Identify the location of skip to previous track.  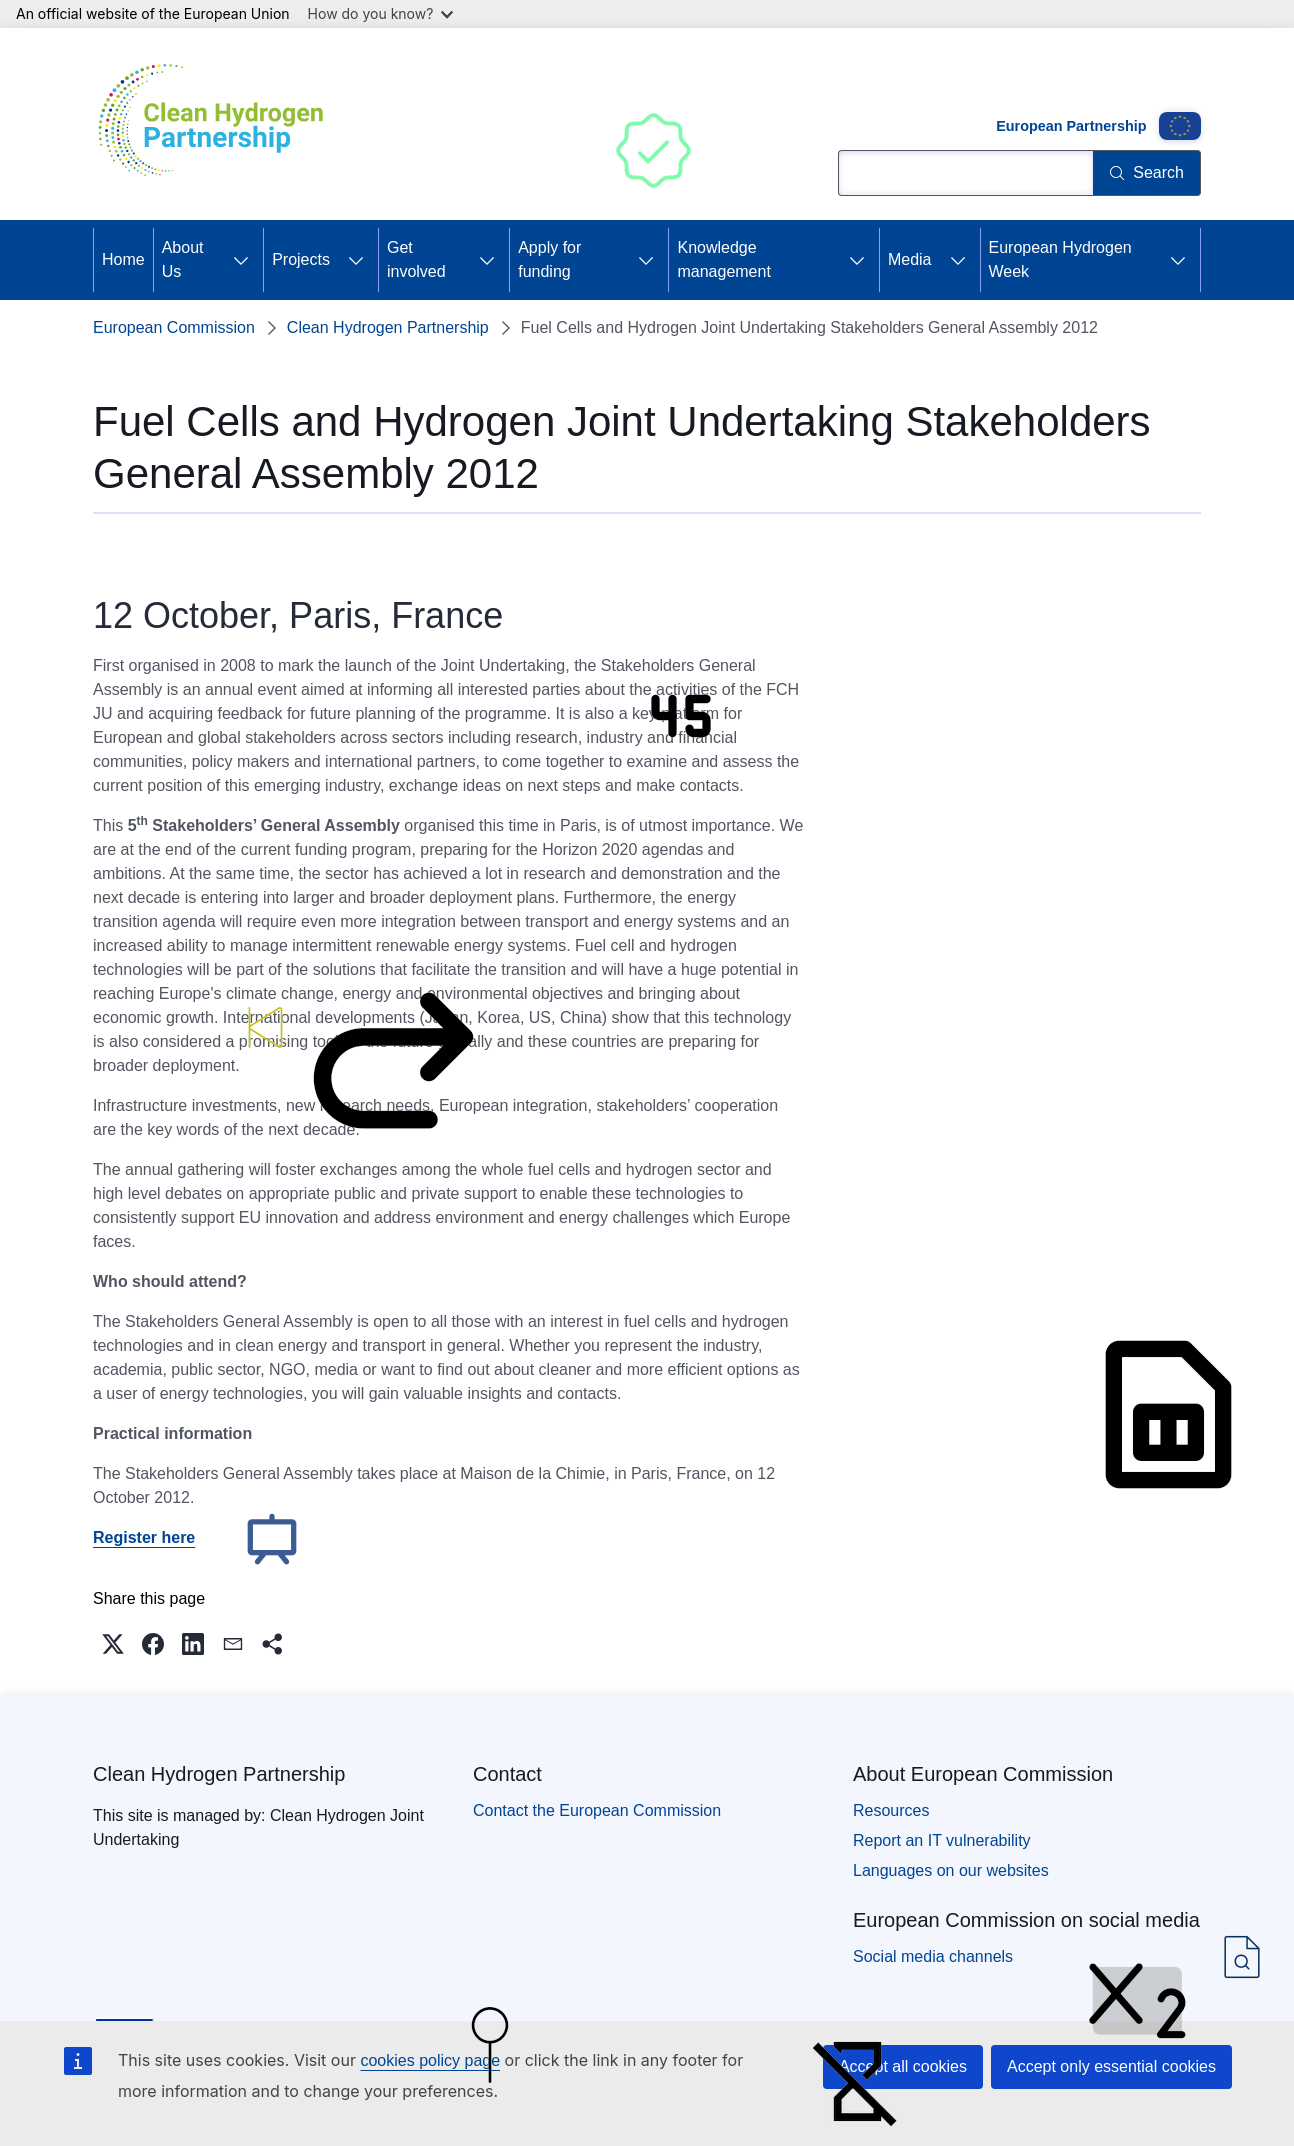
(265, 1027).